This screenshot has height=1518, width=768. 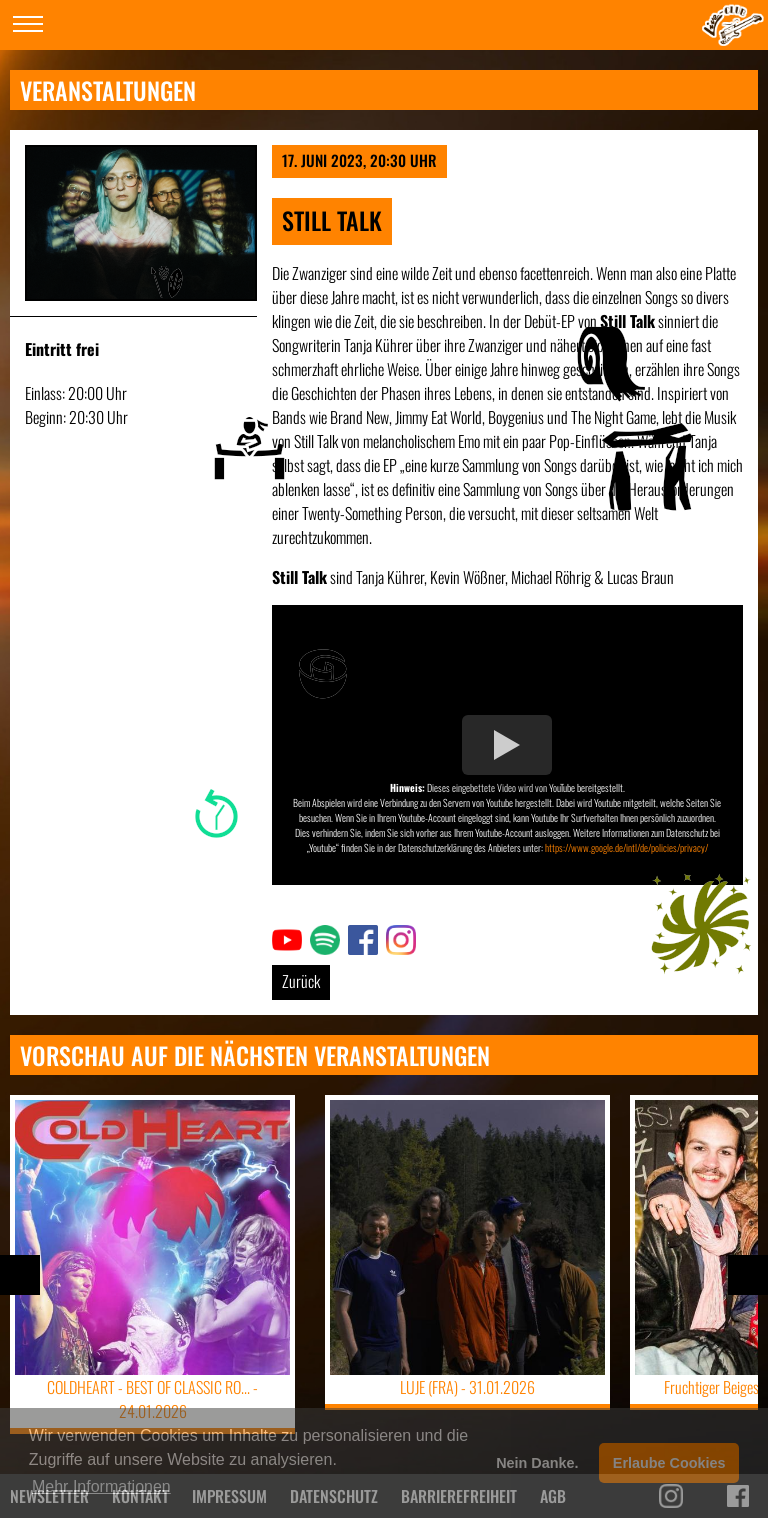 What do you see at coordinates (701, 924) in the screenshot?
I see `access space or astronomy-themed content` at bounding box center [701, 924].